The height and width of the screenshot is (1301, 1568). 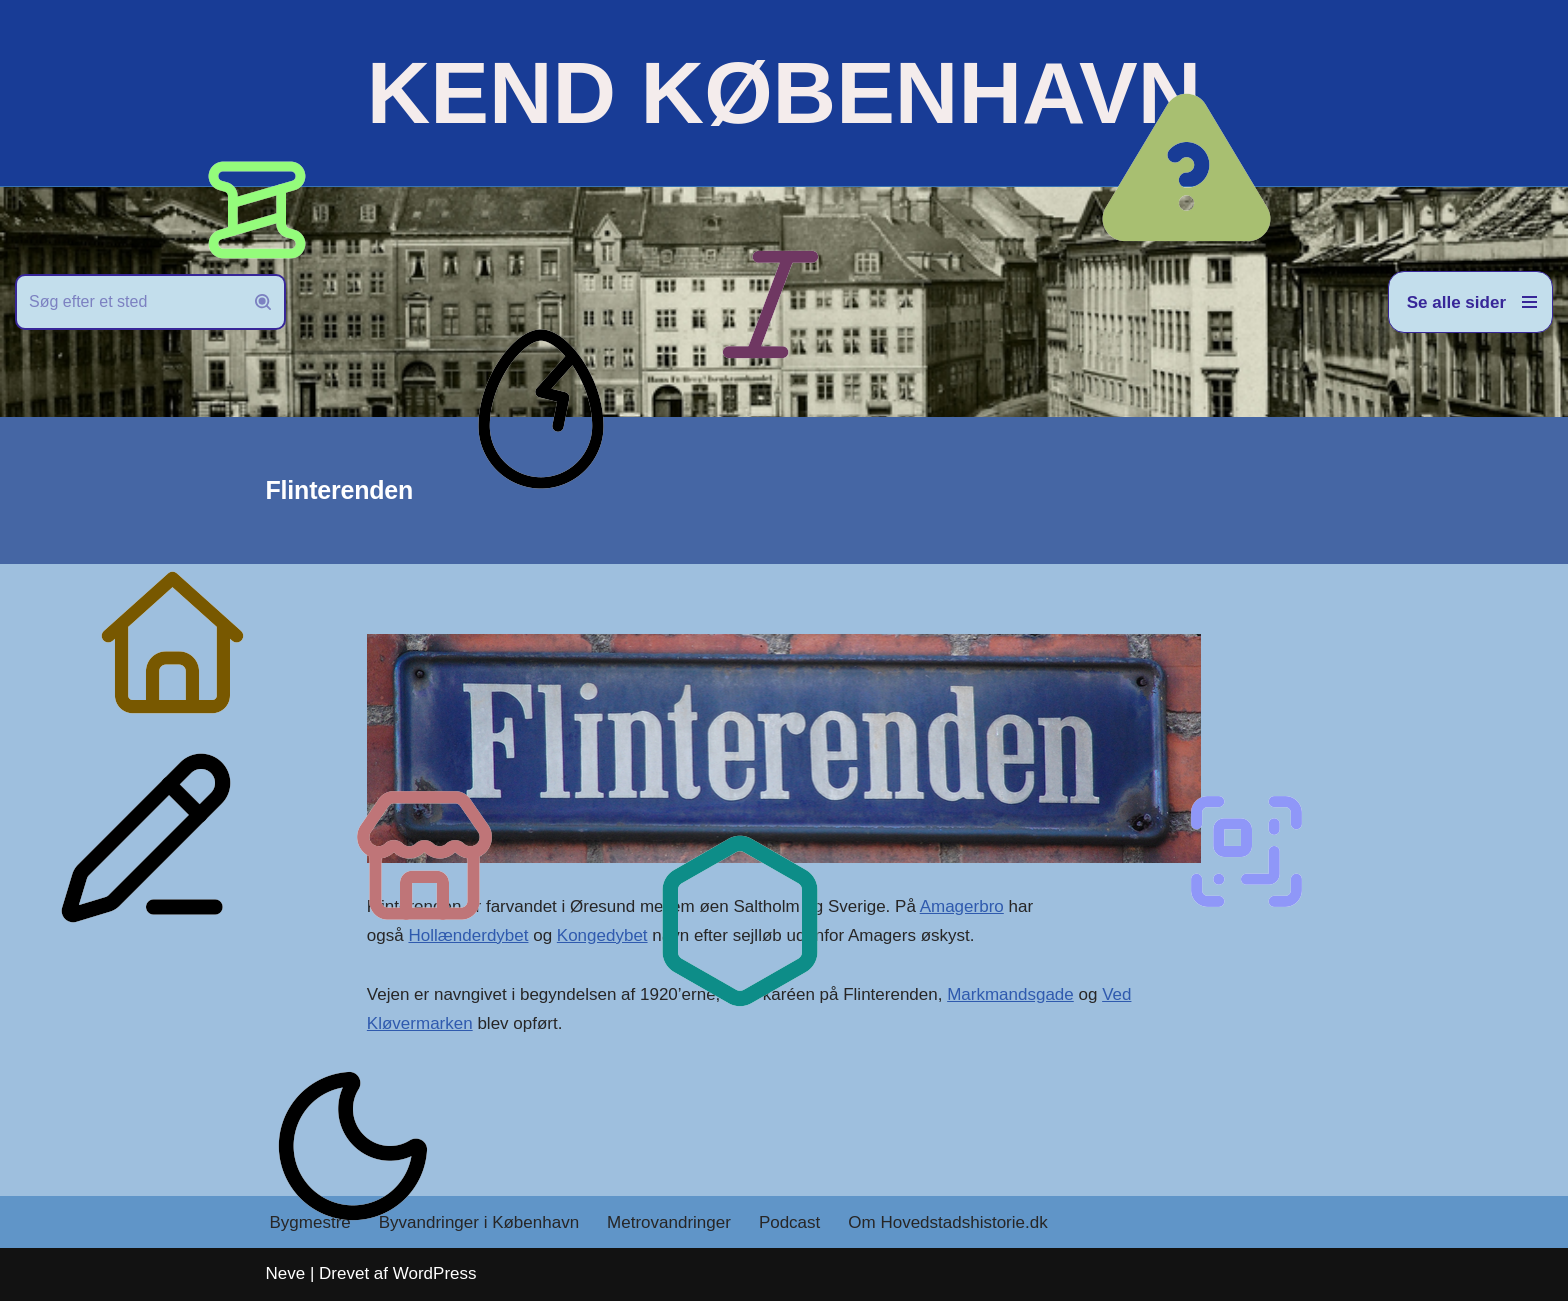 I want to click on indicates a warning or caution that requires attention, so click(x=1186, y=172).